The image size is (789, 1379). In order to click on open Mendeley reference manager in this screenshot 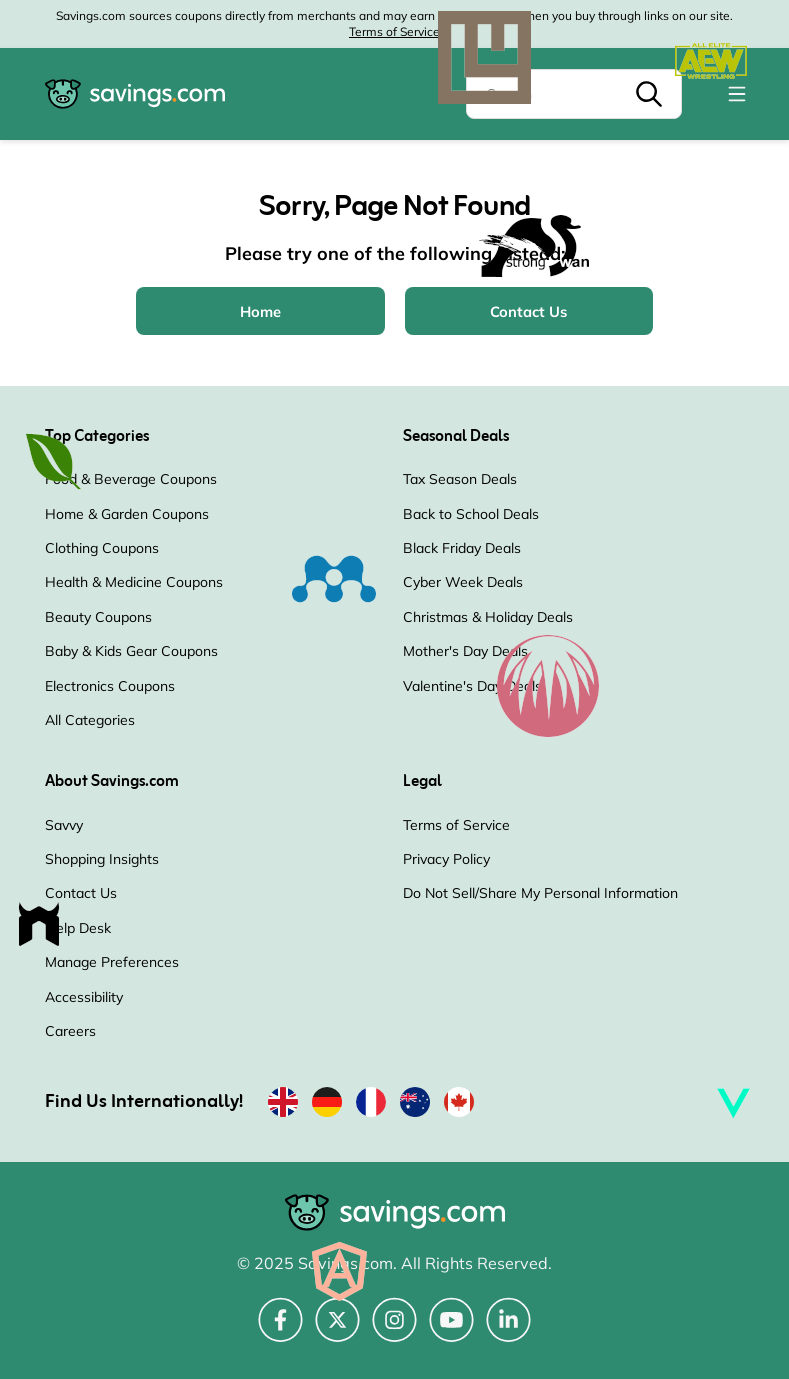, I will do `click(334, 579)`.